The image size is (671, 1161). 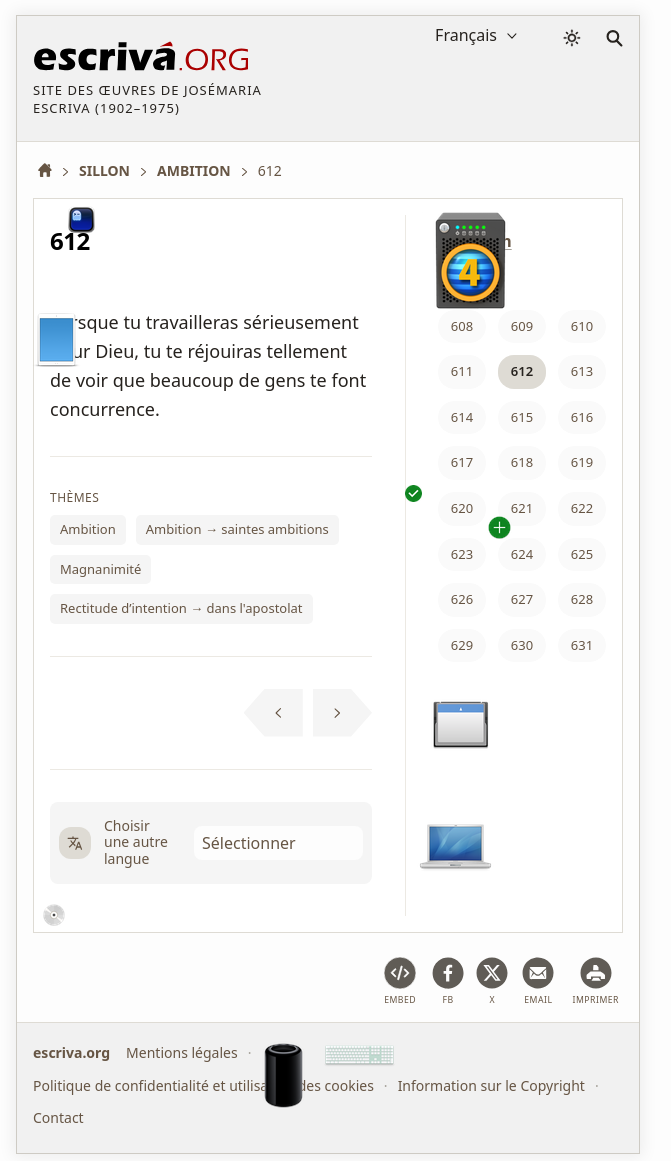 I want to click on open ghostty terminal emulator, so click(x=81, y=219).